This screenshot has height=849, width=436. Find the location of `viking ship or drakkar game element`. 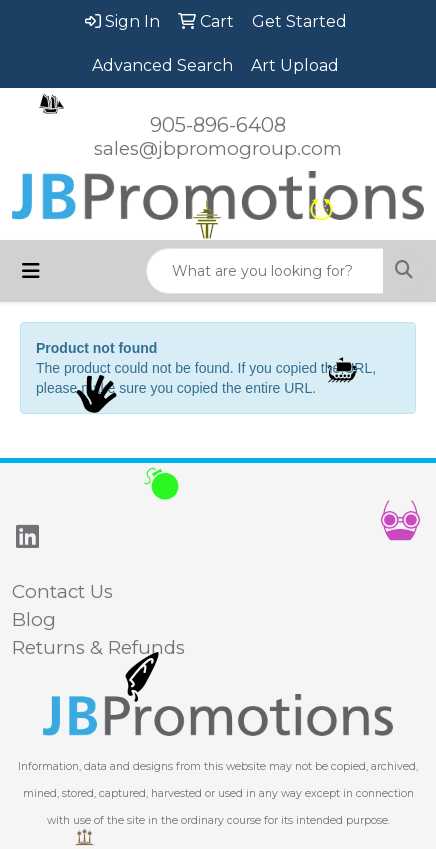

viking ship or drakkar game element is located at coordinates (342, 371).